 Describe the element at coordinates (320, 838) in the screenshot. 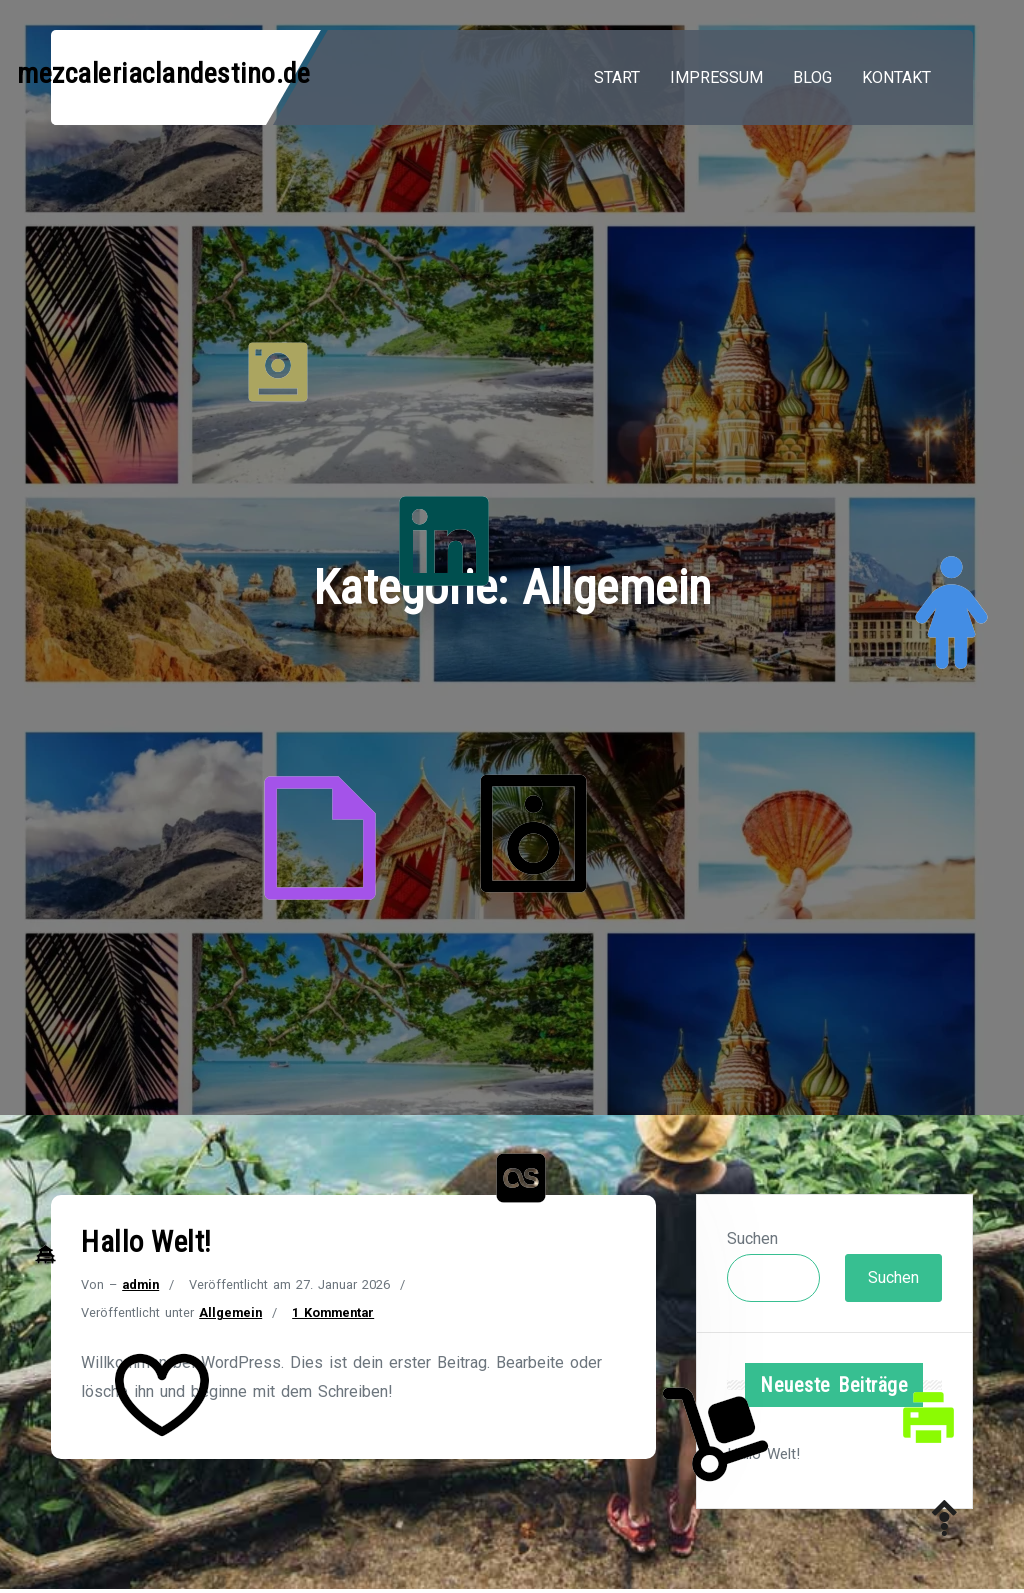

I see `view or open a document` at that location.